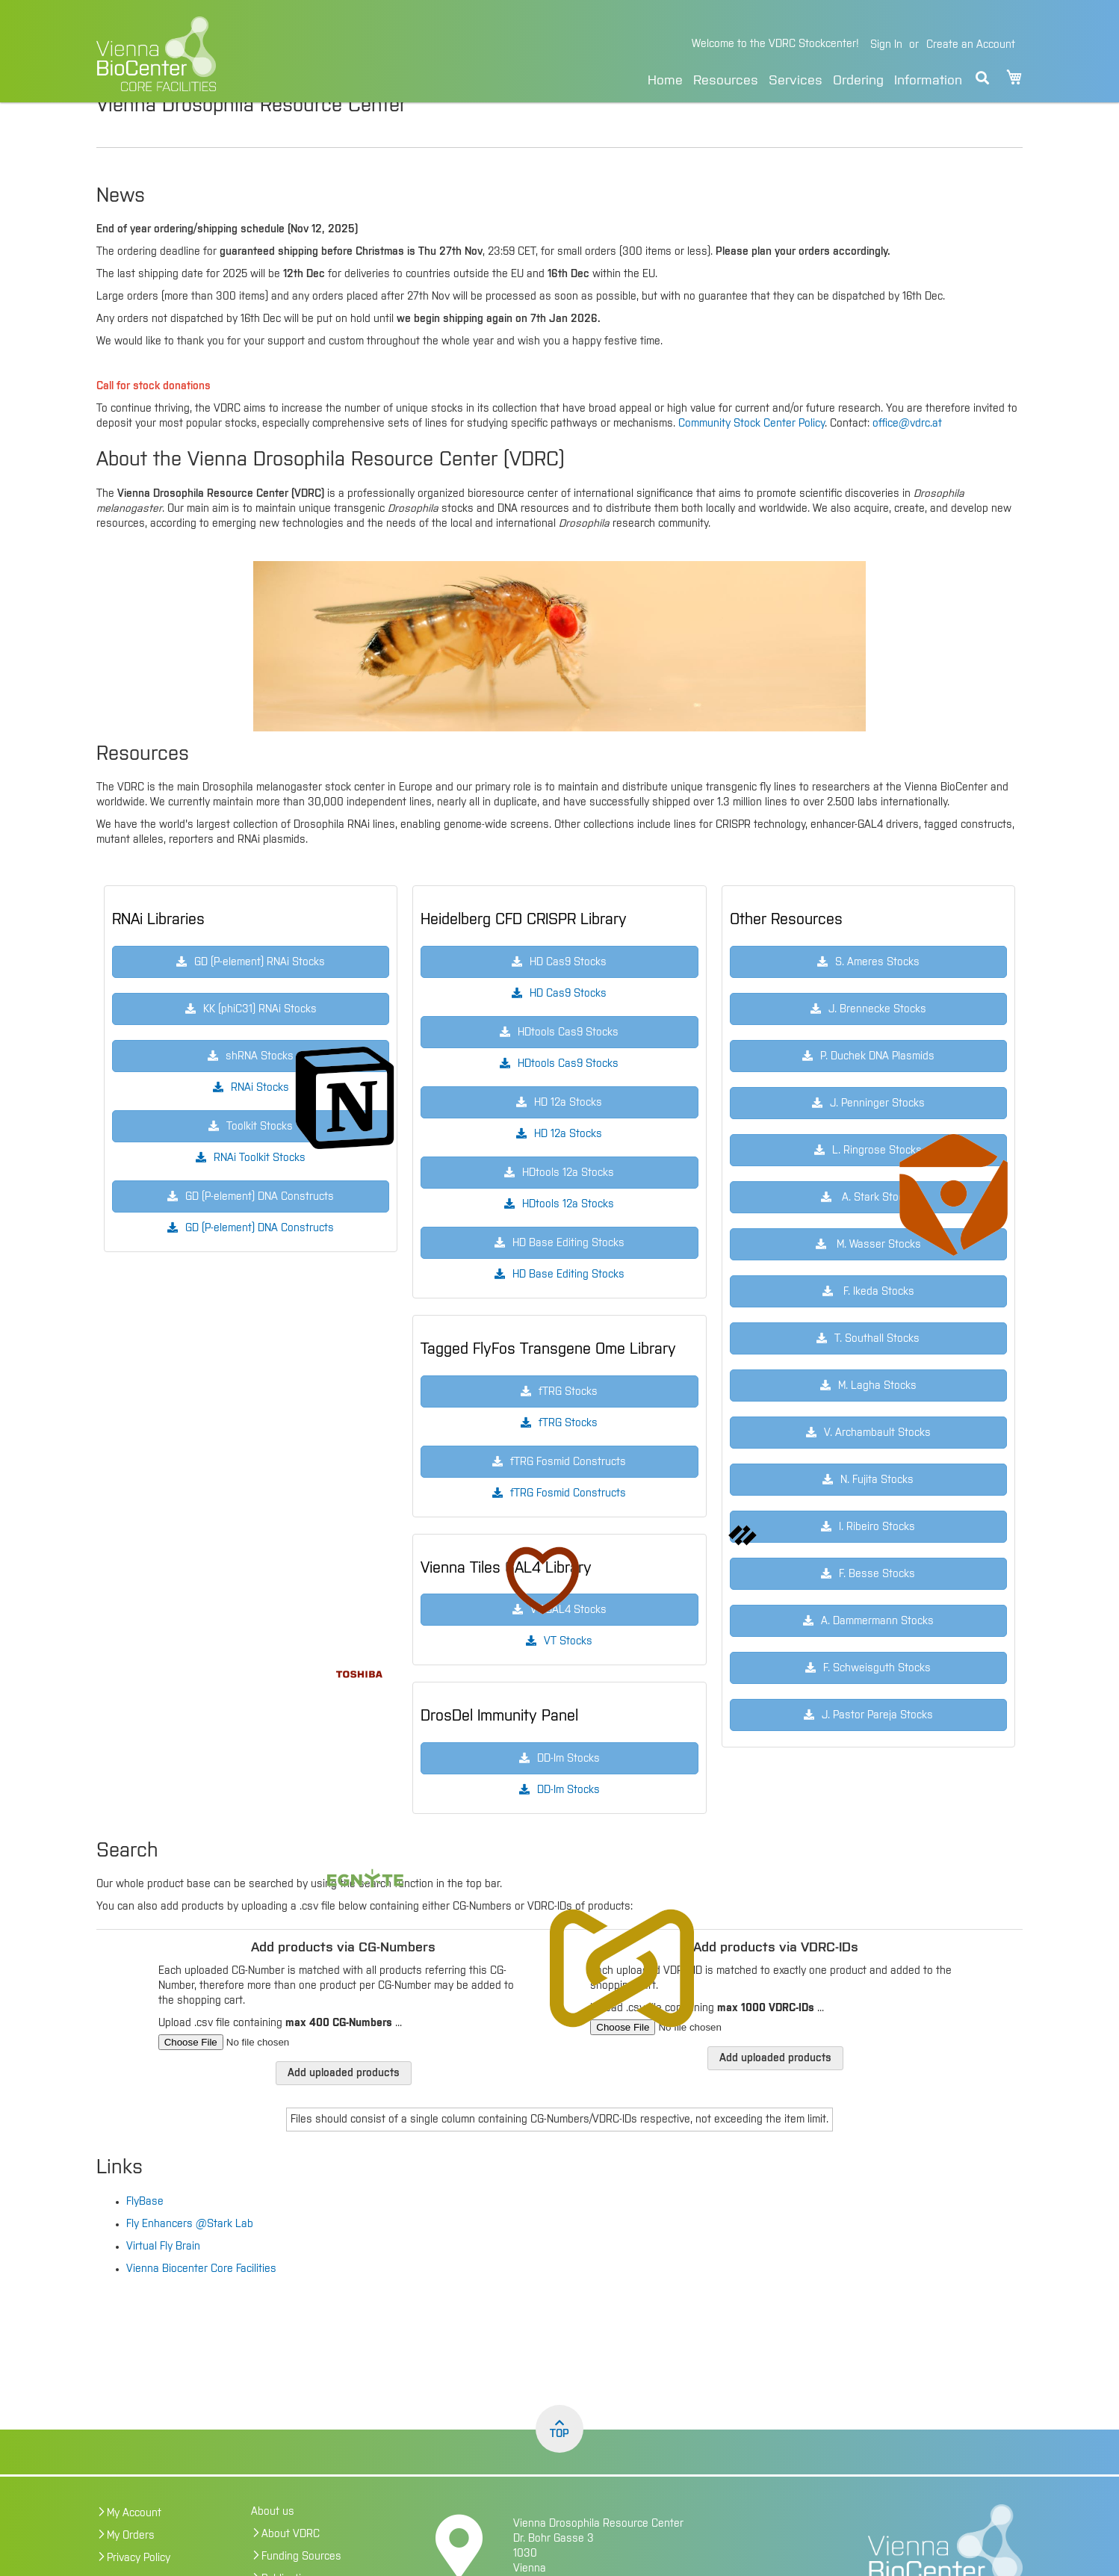 The width and height of the screenshot is (1119, 2576). What do you see at coordinates (953, 1195) in the screenshot?
I see `nucleo icon library logo` at bounding box center [953, 1195].